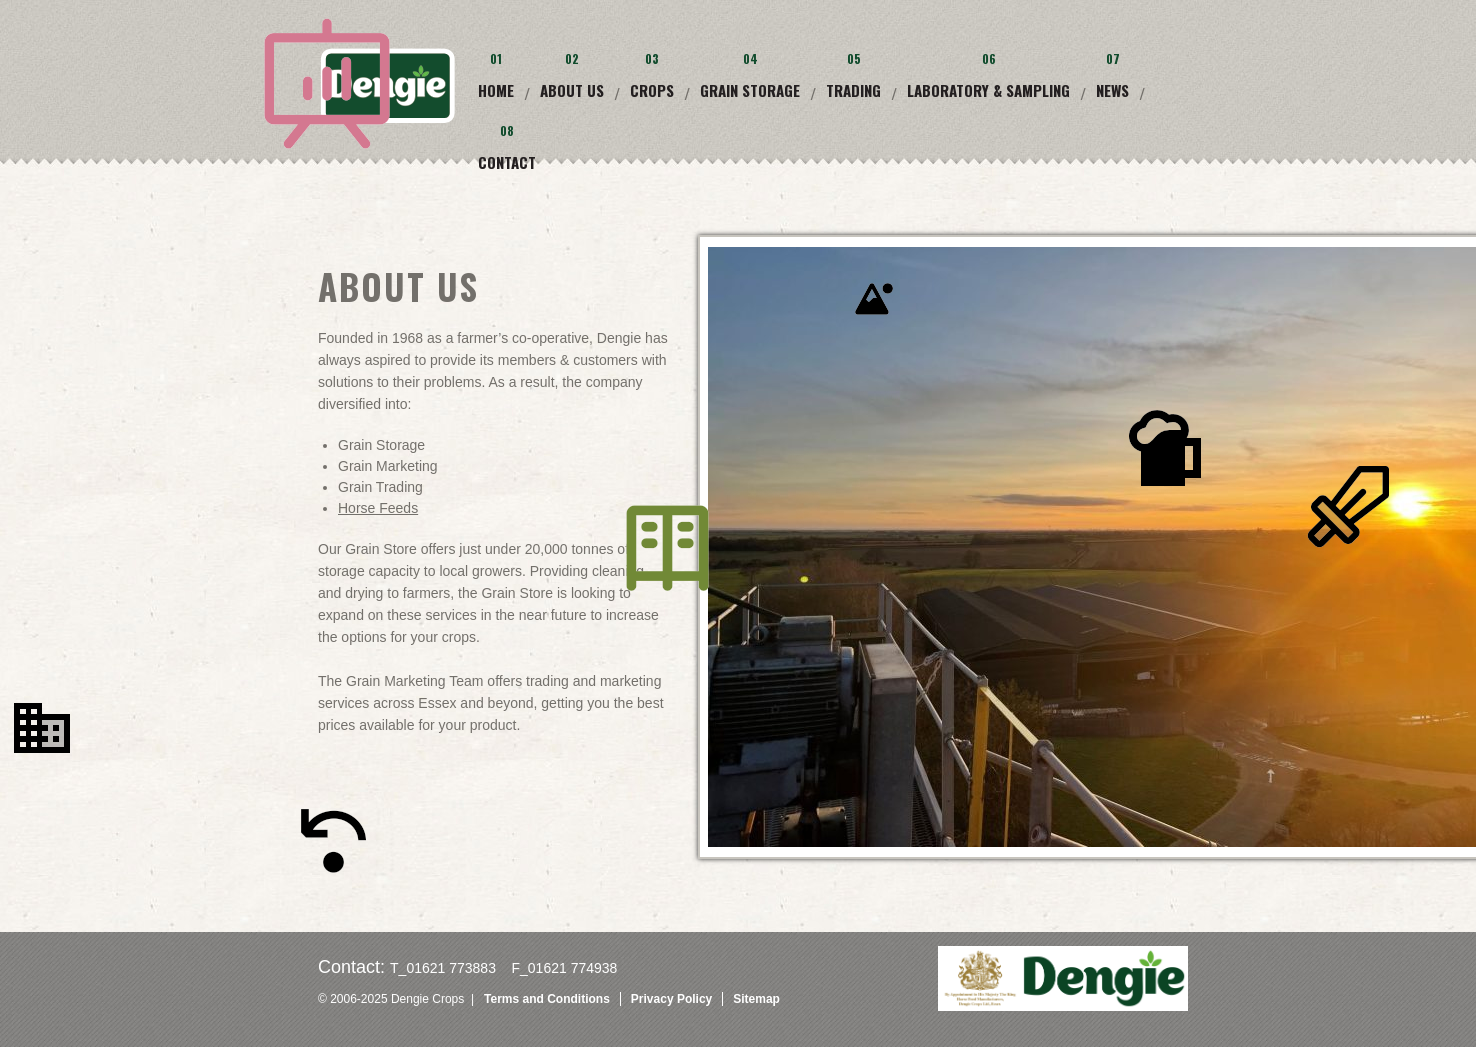 The image size is (1476, 1047). What do you see at coordinates (42, 728) in the screenshot?
I see `view company or organization profile` at bounding box center [42, 728].